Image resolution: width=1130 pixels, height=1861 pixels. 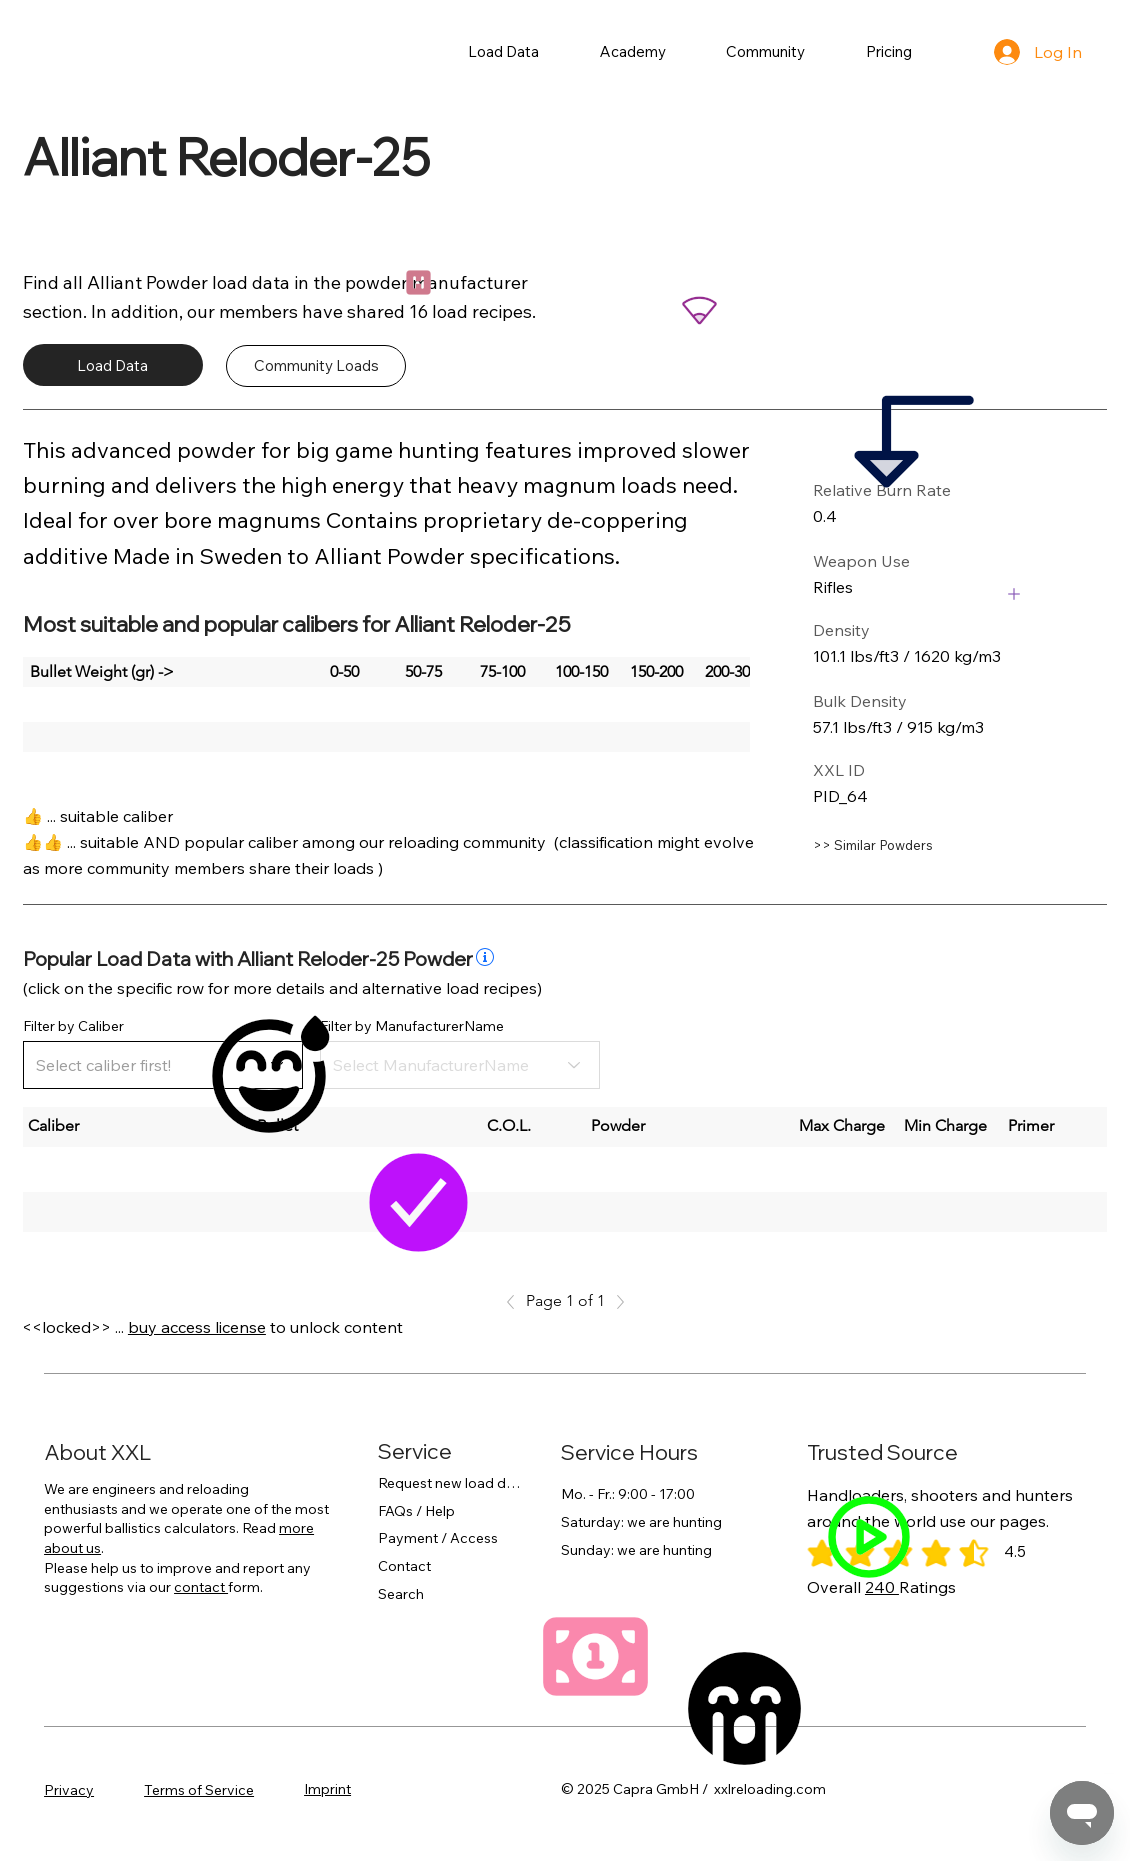 I want to click on indicates weak wifi signal strength, so click(x=699, y=310).